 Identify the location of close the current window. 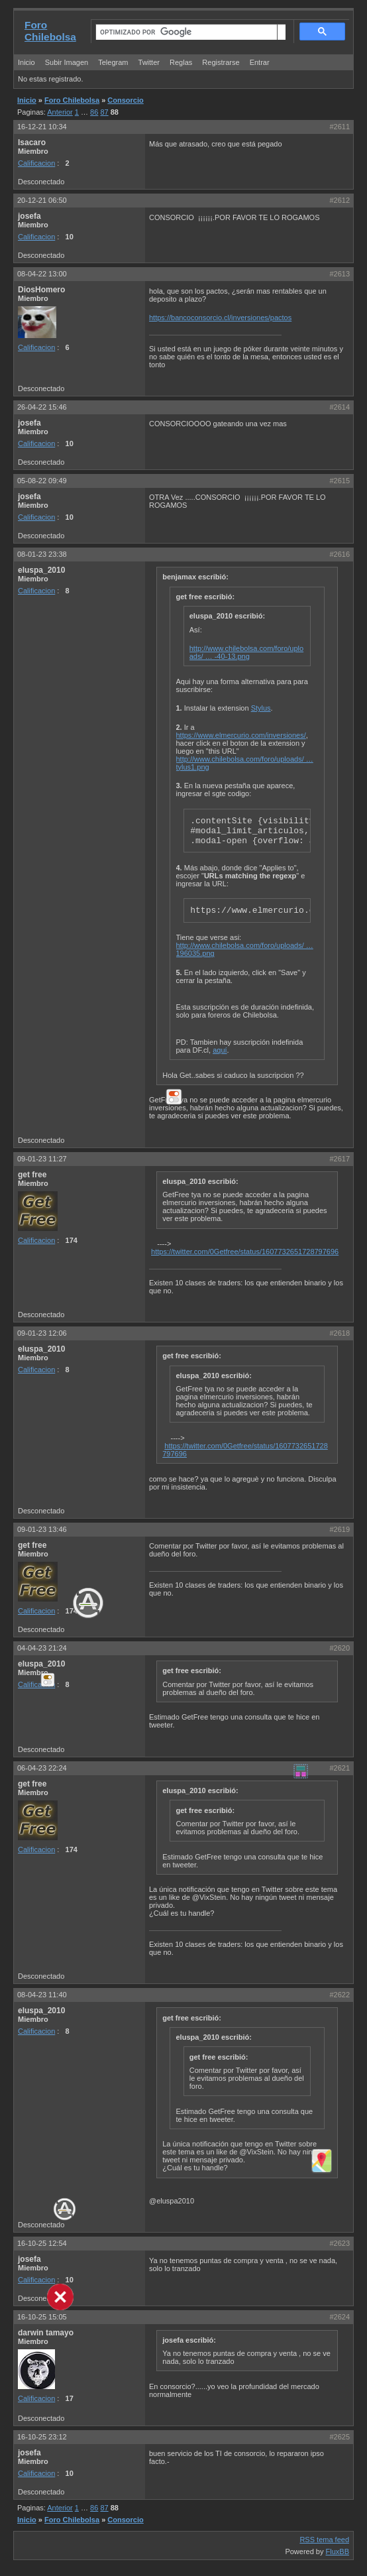
(60, 2297).